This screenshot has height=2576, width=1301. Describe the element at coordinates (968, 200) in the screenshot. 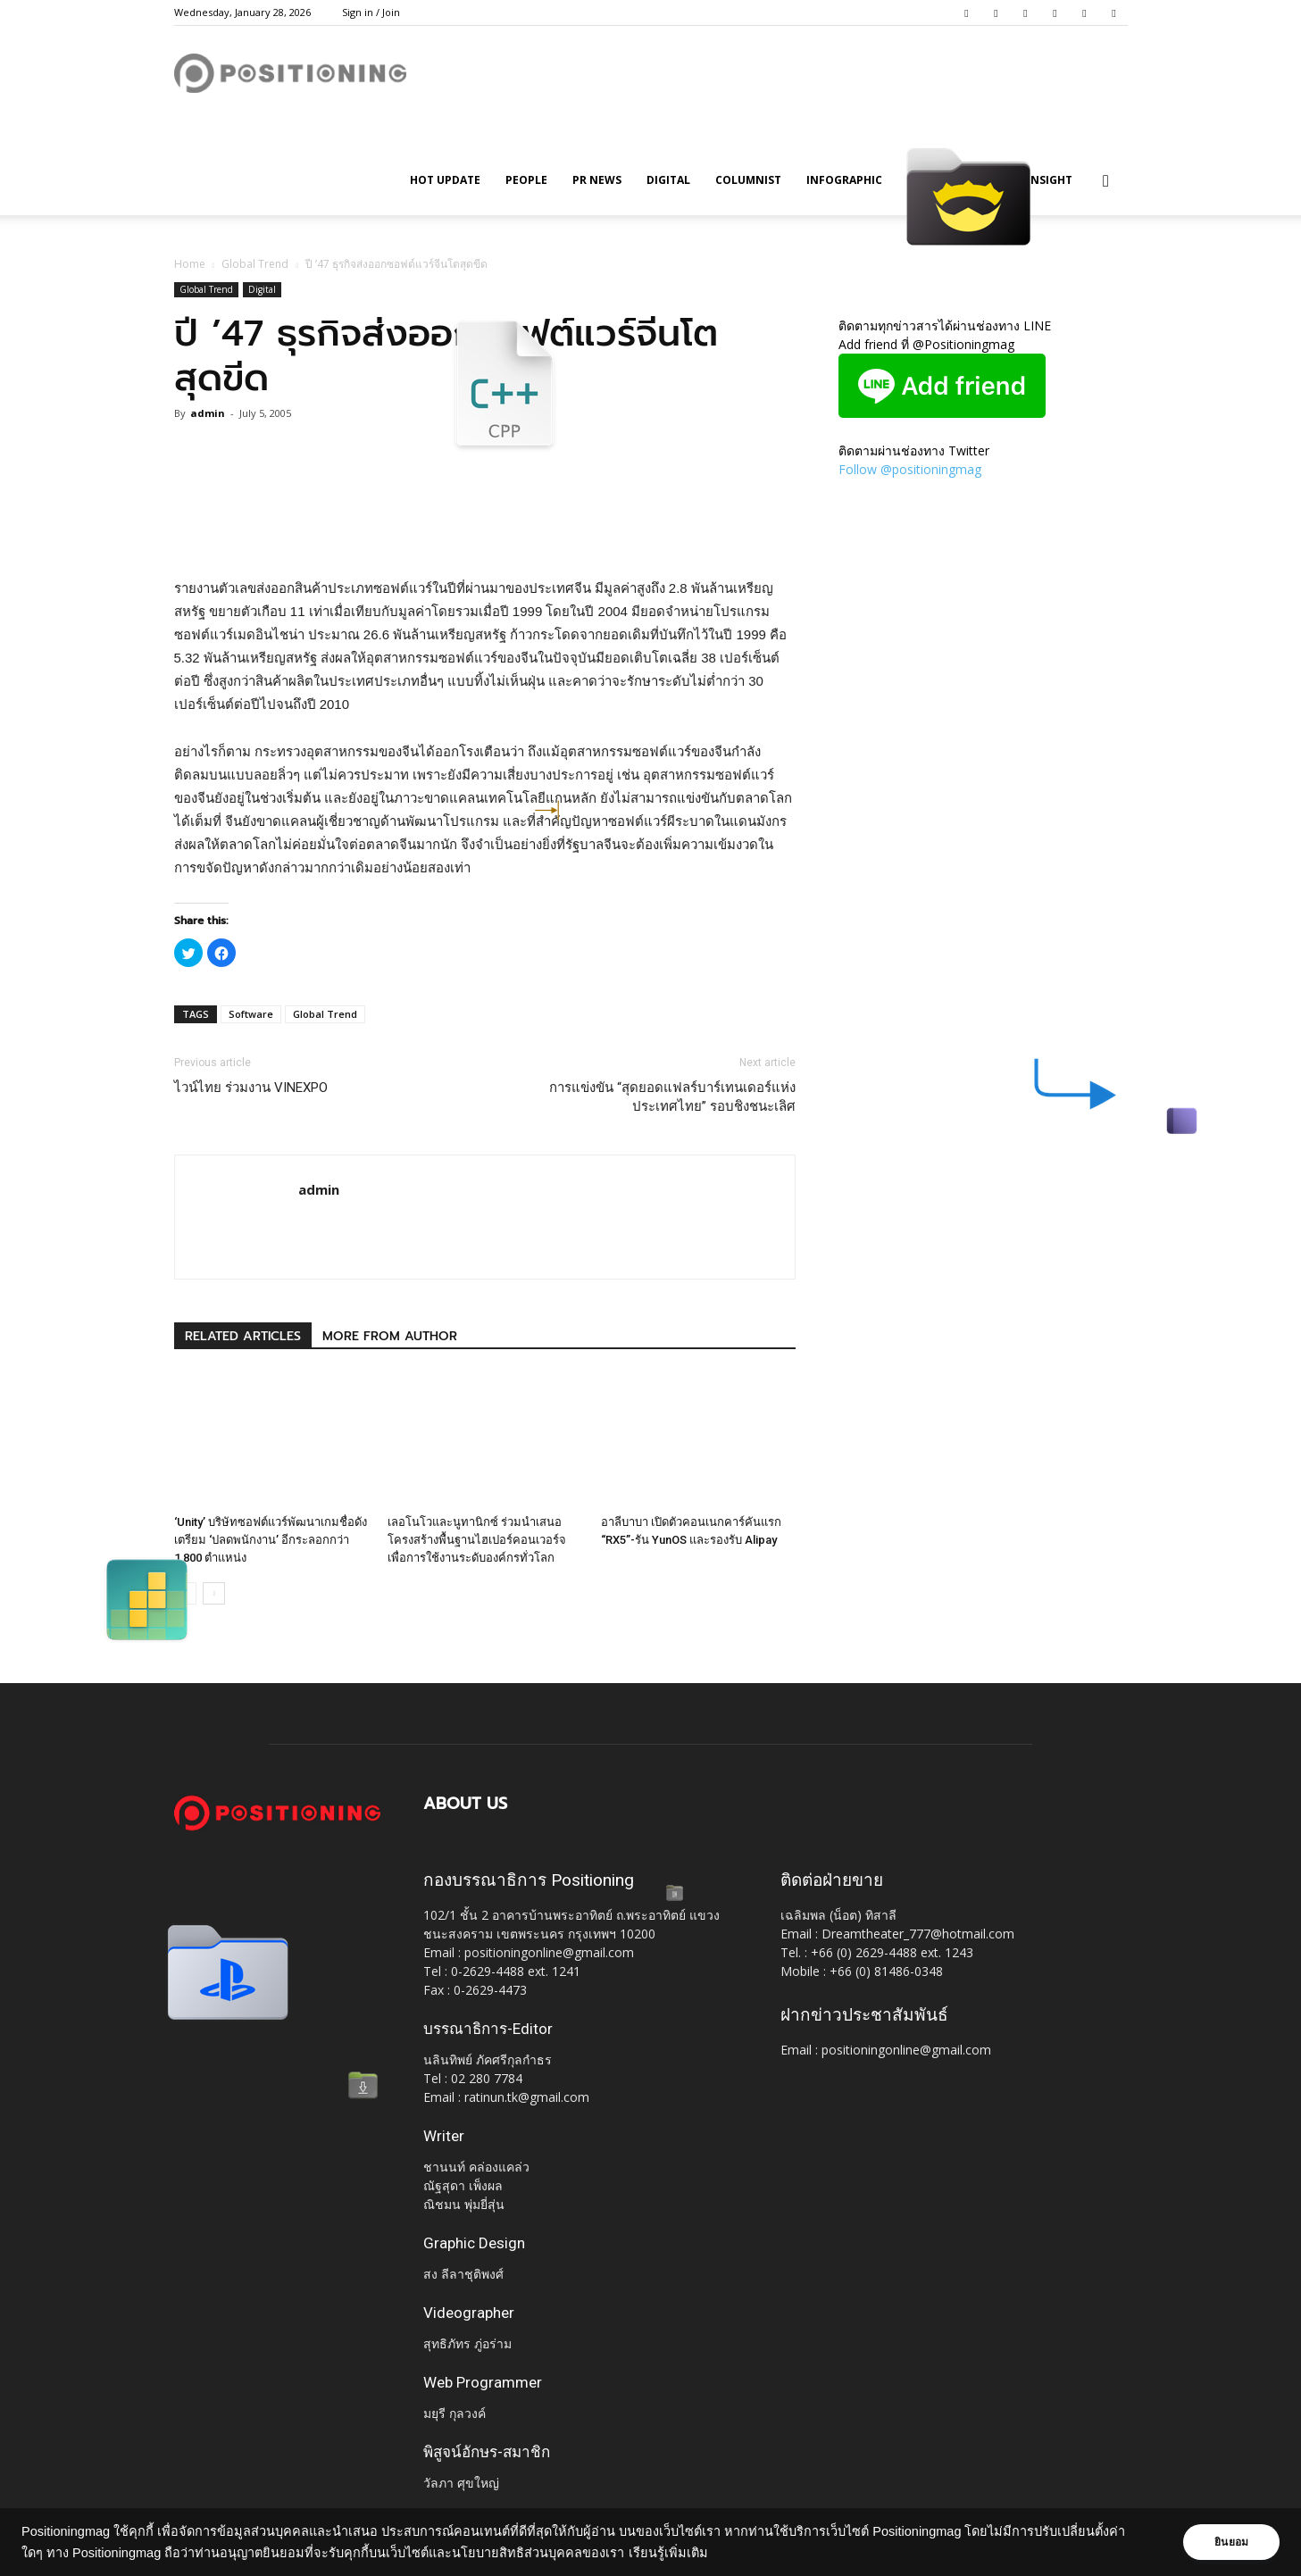

I see `folder containing nim programming language projects` at that location.